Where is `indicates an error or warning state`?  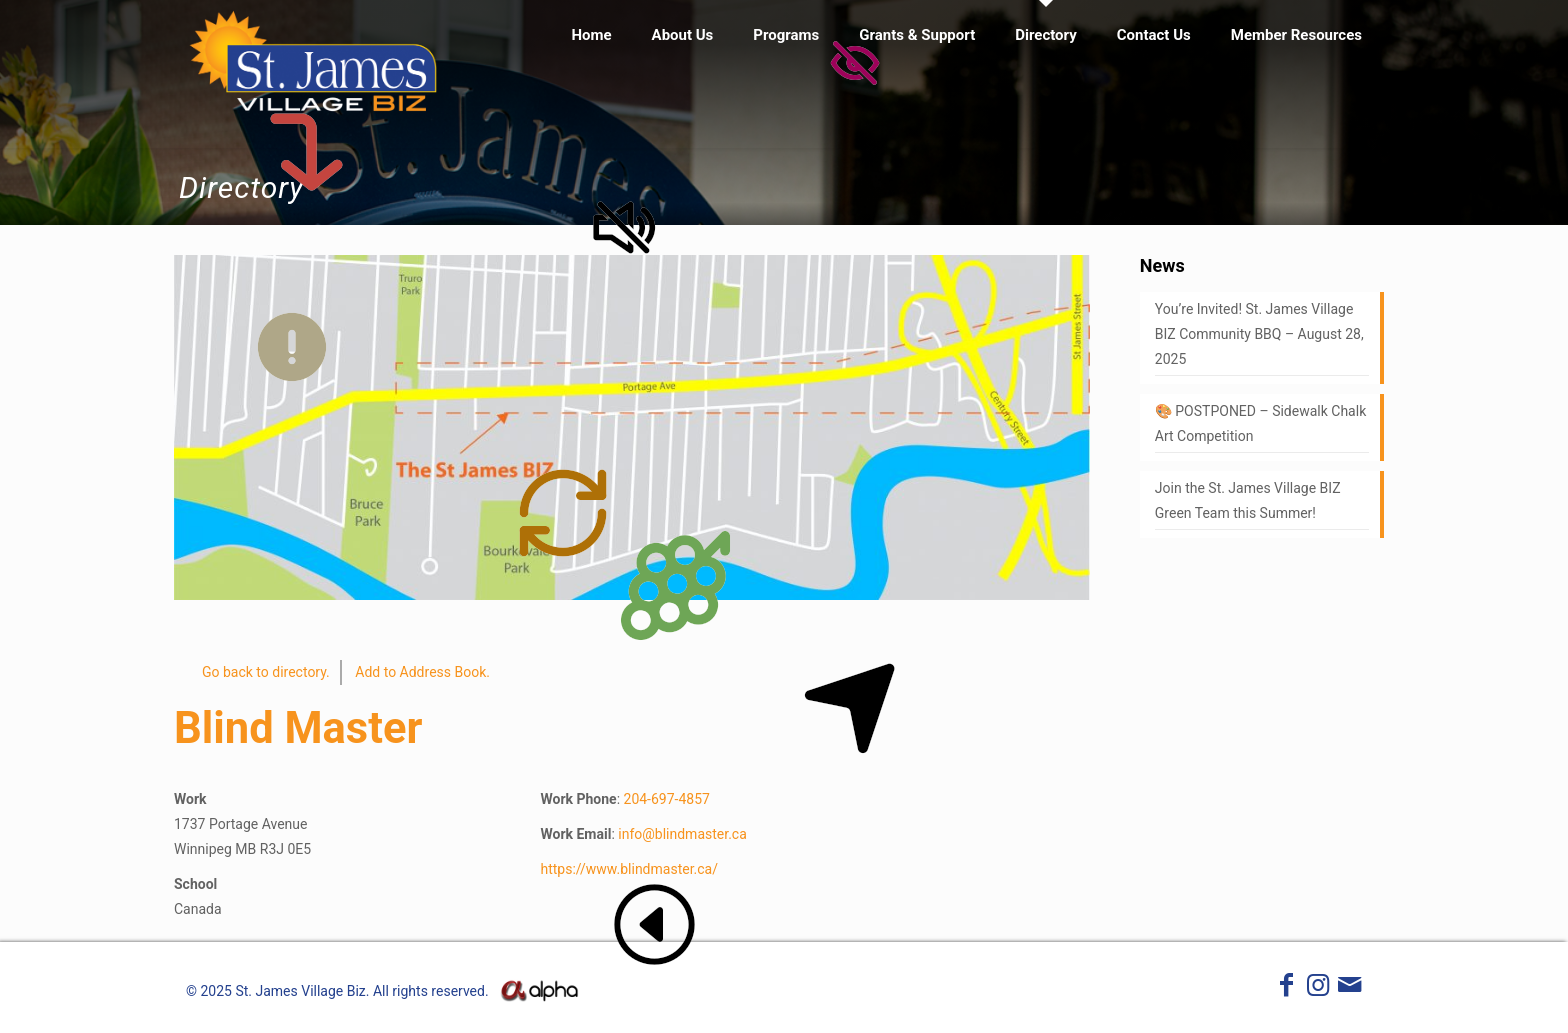
indicates an error or warning state is located at coordinates (292, 347).